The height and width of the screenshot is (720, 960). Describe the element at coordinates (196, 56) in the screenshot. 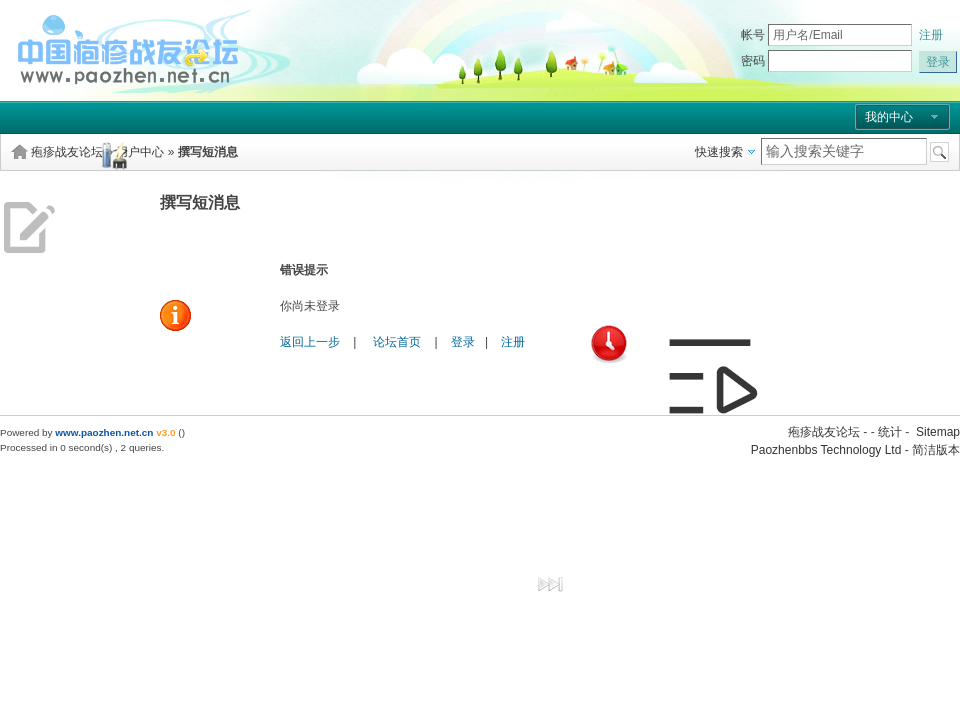

I see `redo last undone action` at that location.